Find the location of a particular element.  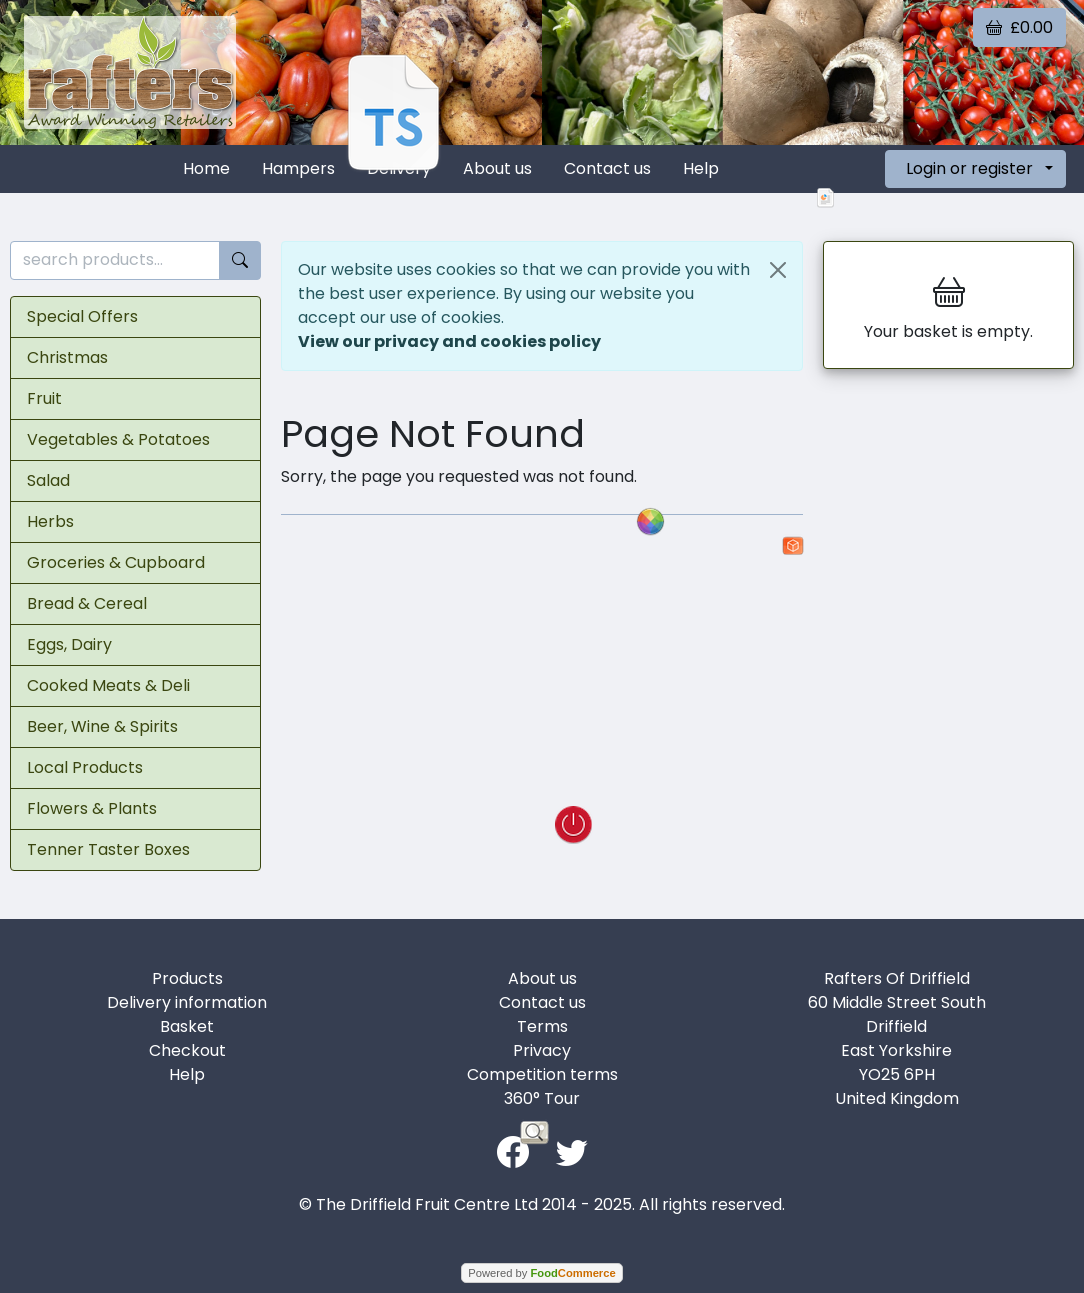

open color picker tool is located at coordinates (650, 521).